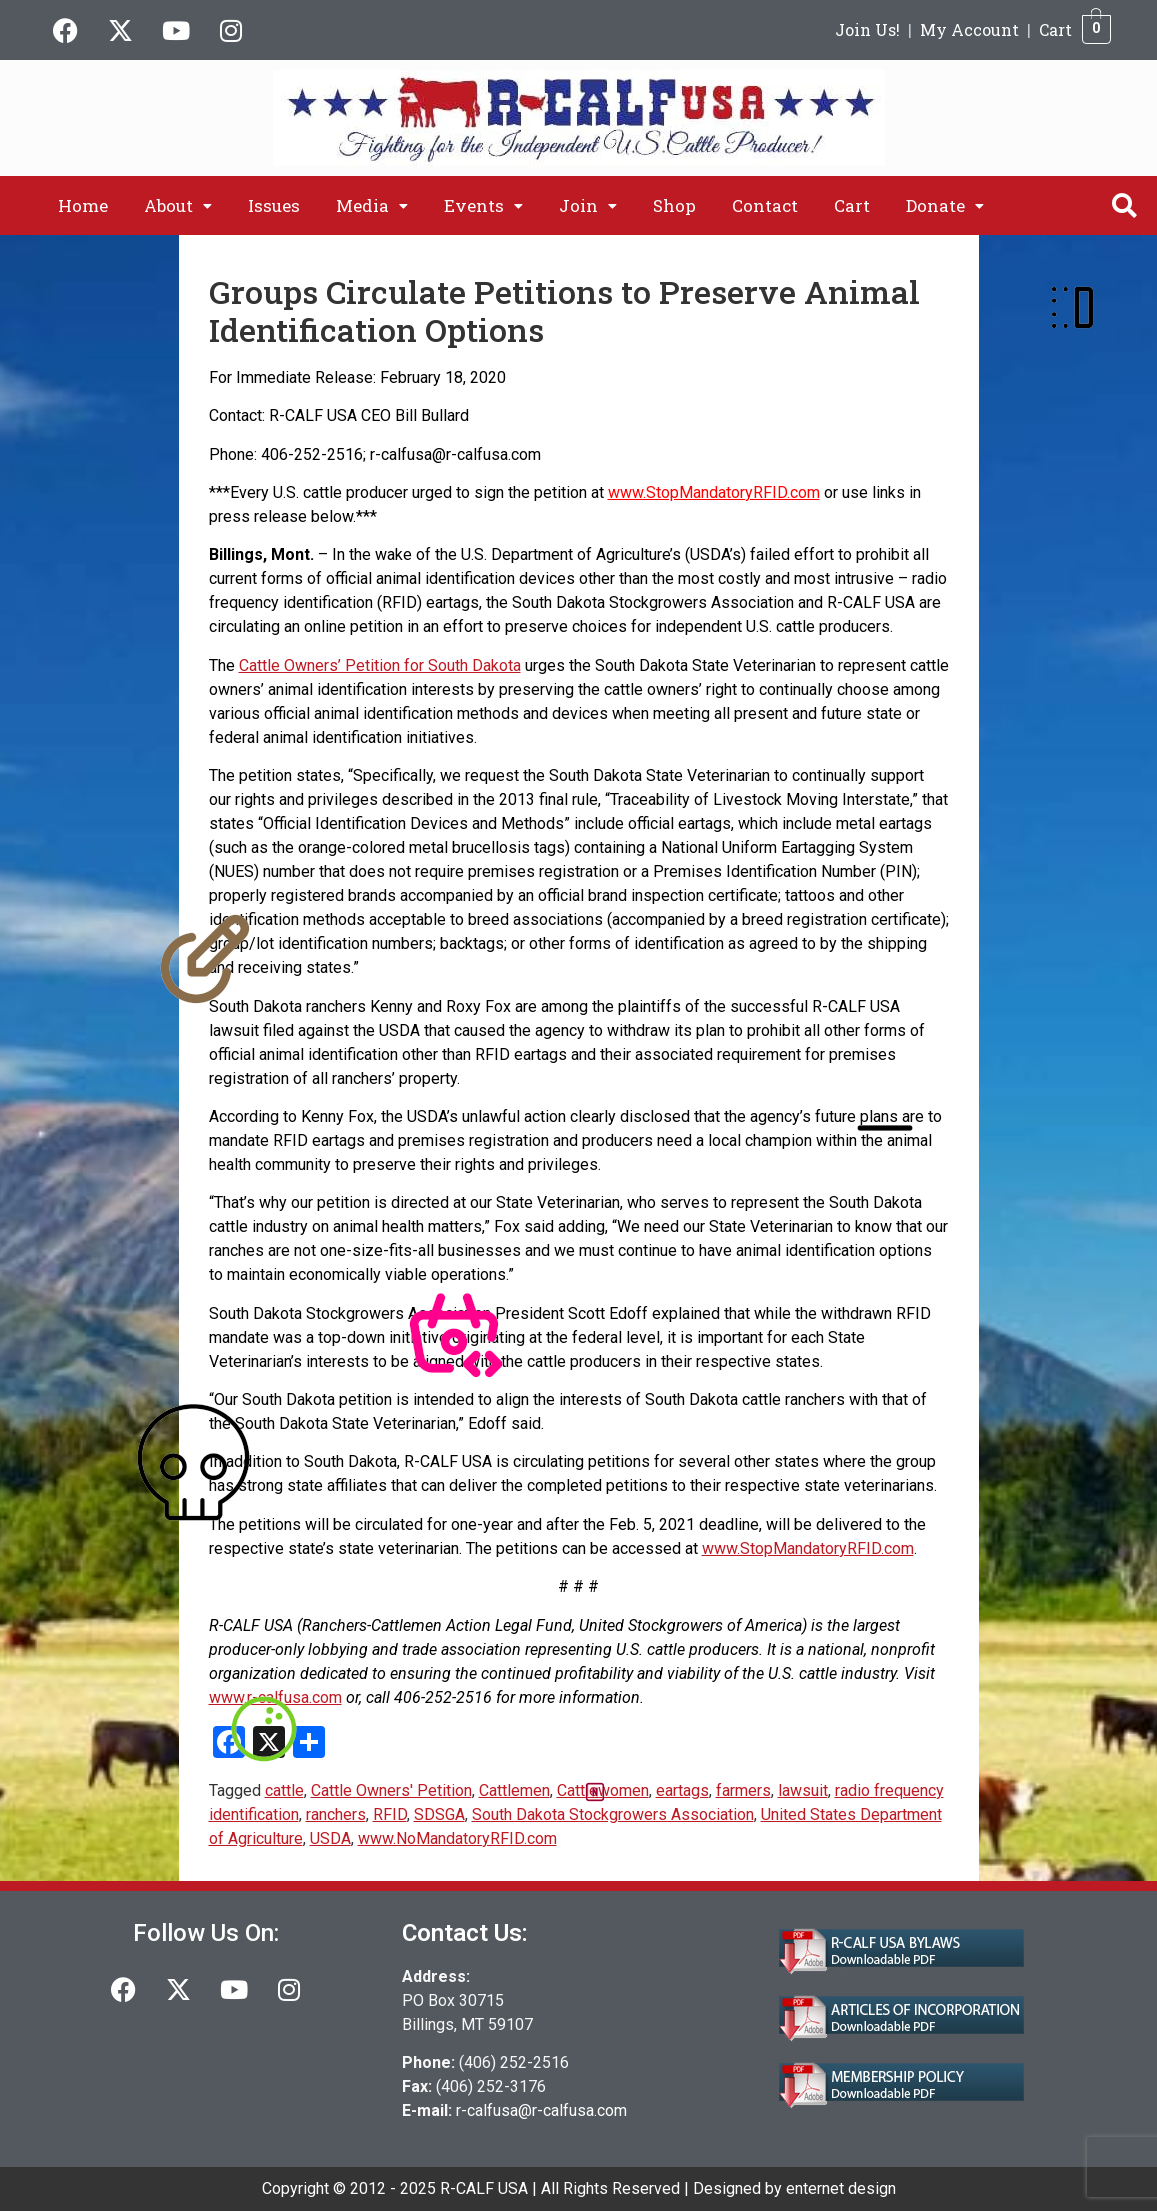 The height and width of the screenshot is (2211, 1157). I want to click on remove an item from a list, so click(885, 1128).